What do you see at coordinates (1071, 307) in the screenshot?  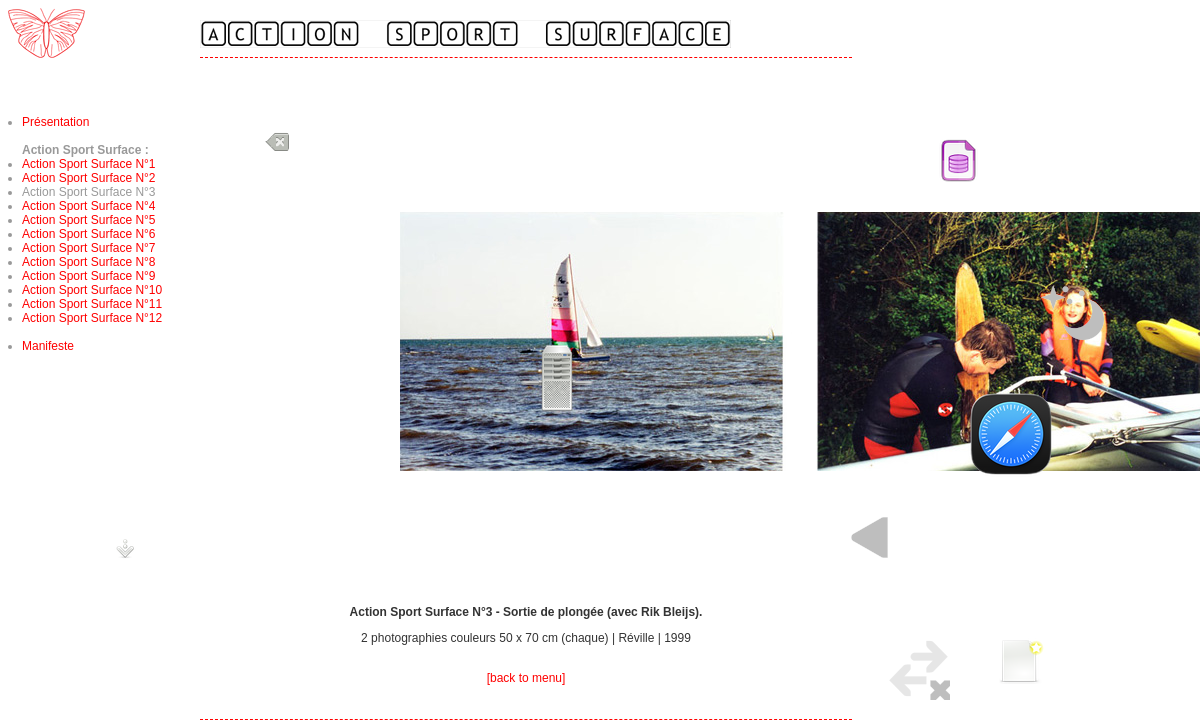 I see `access screensaver settings` at bounding box center [1071, 307].